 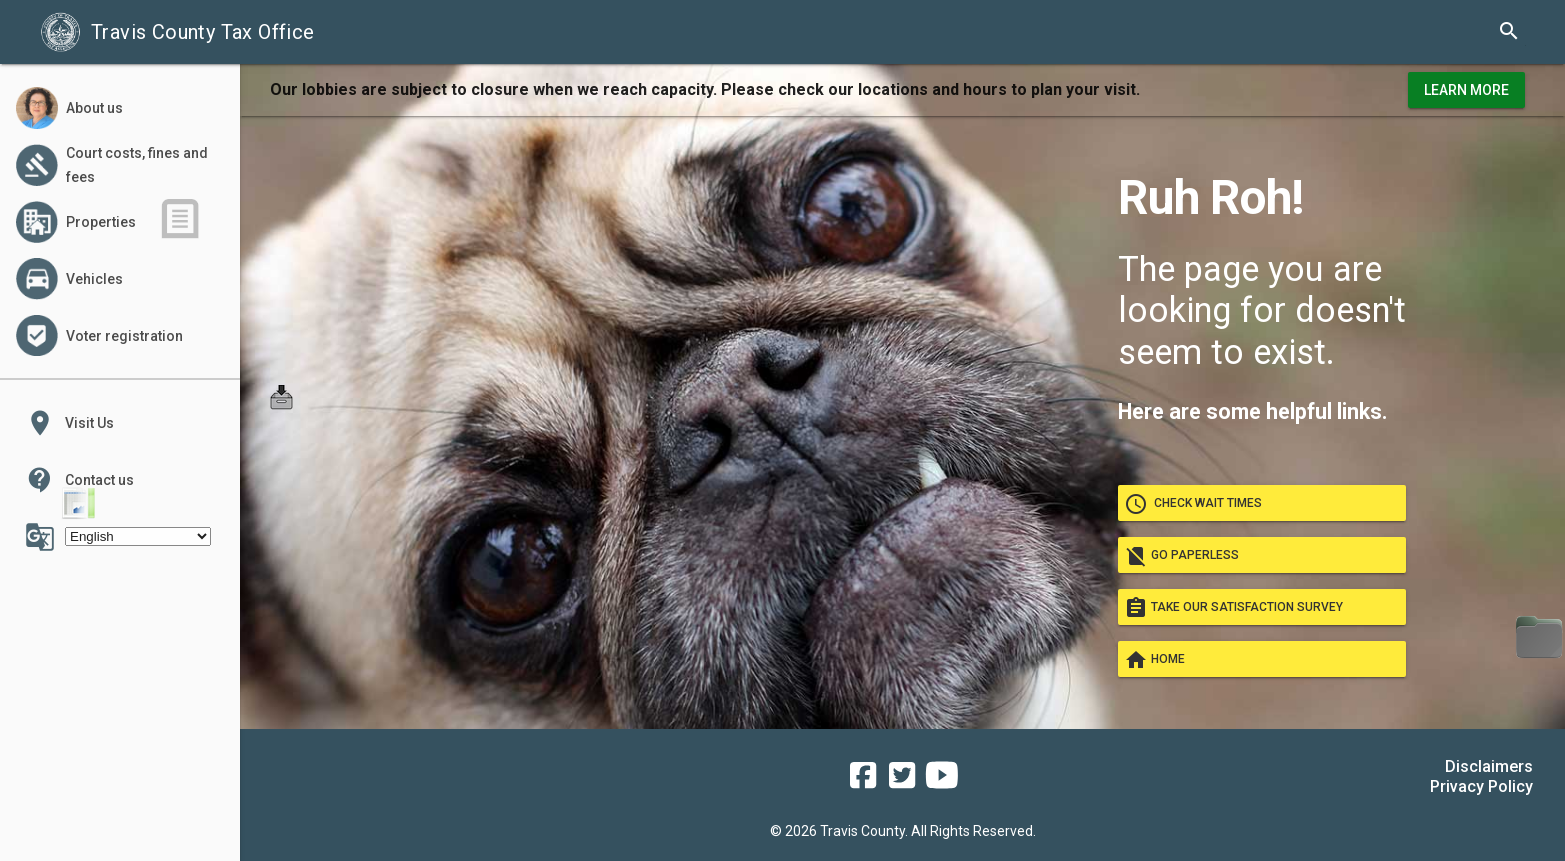 I want to click on access multi-disk or RAID storage drive, so click(x=180, y=220).